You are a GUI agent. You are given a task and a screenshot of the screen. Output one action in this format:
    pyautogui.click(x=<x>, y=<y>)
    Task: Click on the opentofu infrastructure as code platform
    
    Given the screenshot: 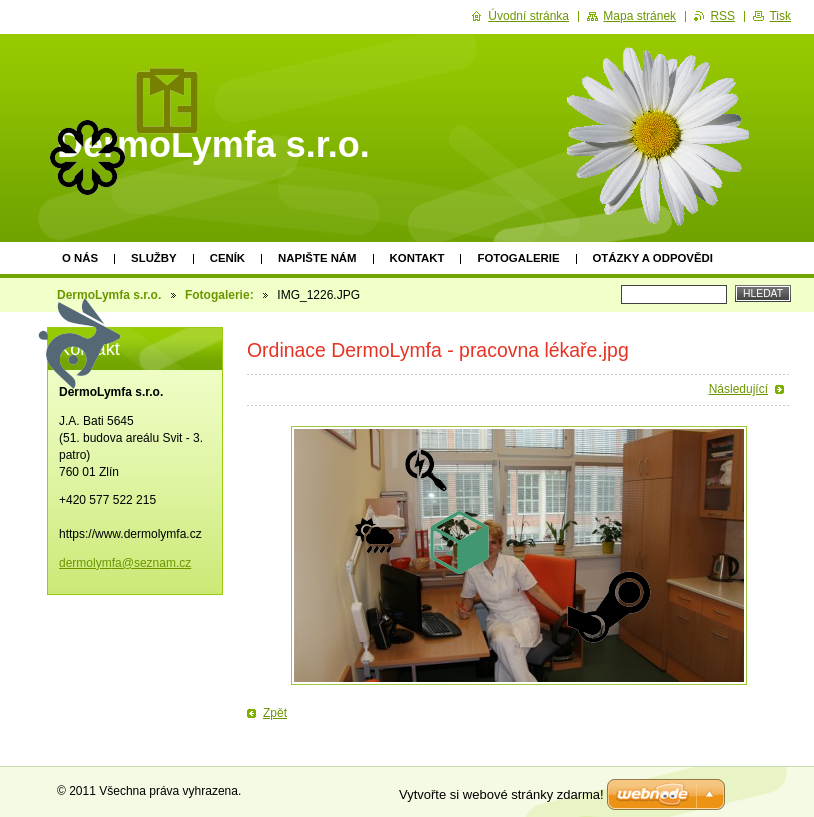 What is the action you would take?
    pyautogui.click(x=459, y=542)
    